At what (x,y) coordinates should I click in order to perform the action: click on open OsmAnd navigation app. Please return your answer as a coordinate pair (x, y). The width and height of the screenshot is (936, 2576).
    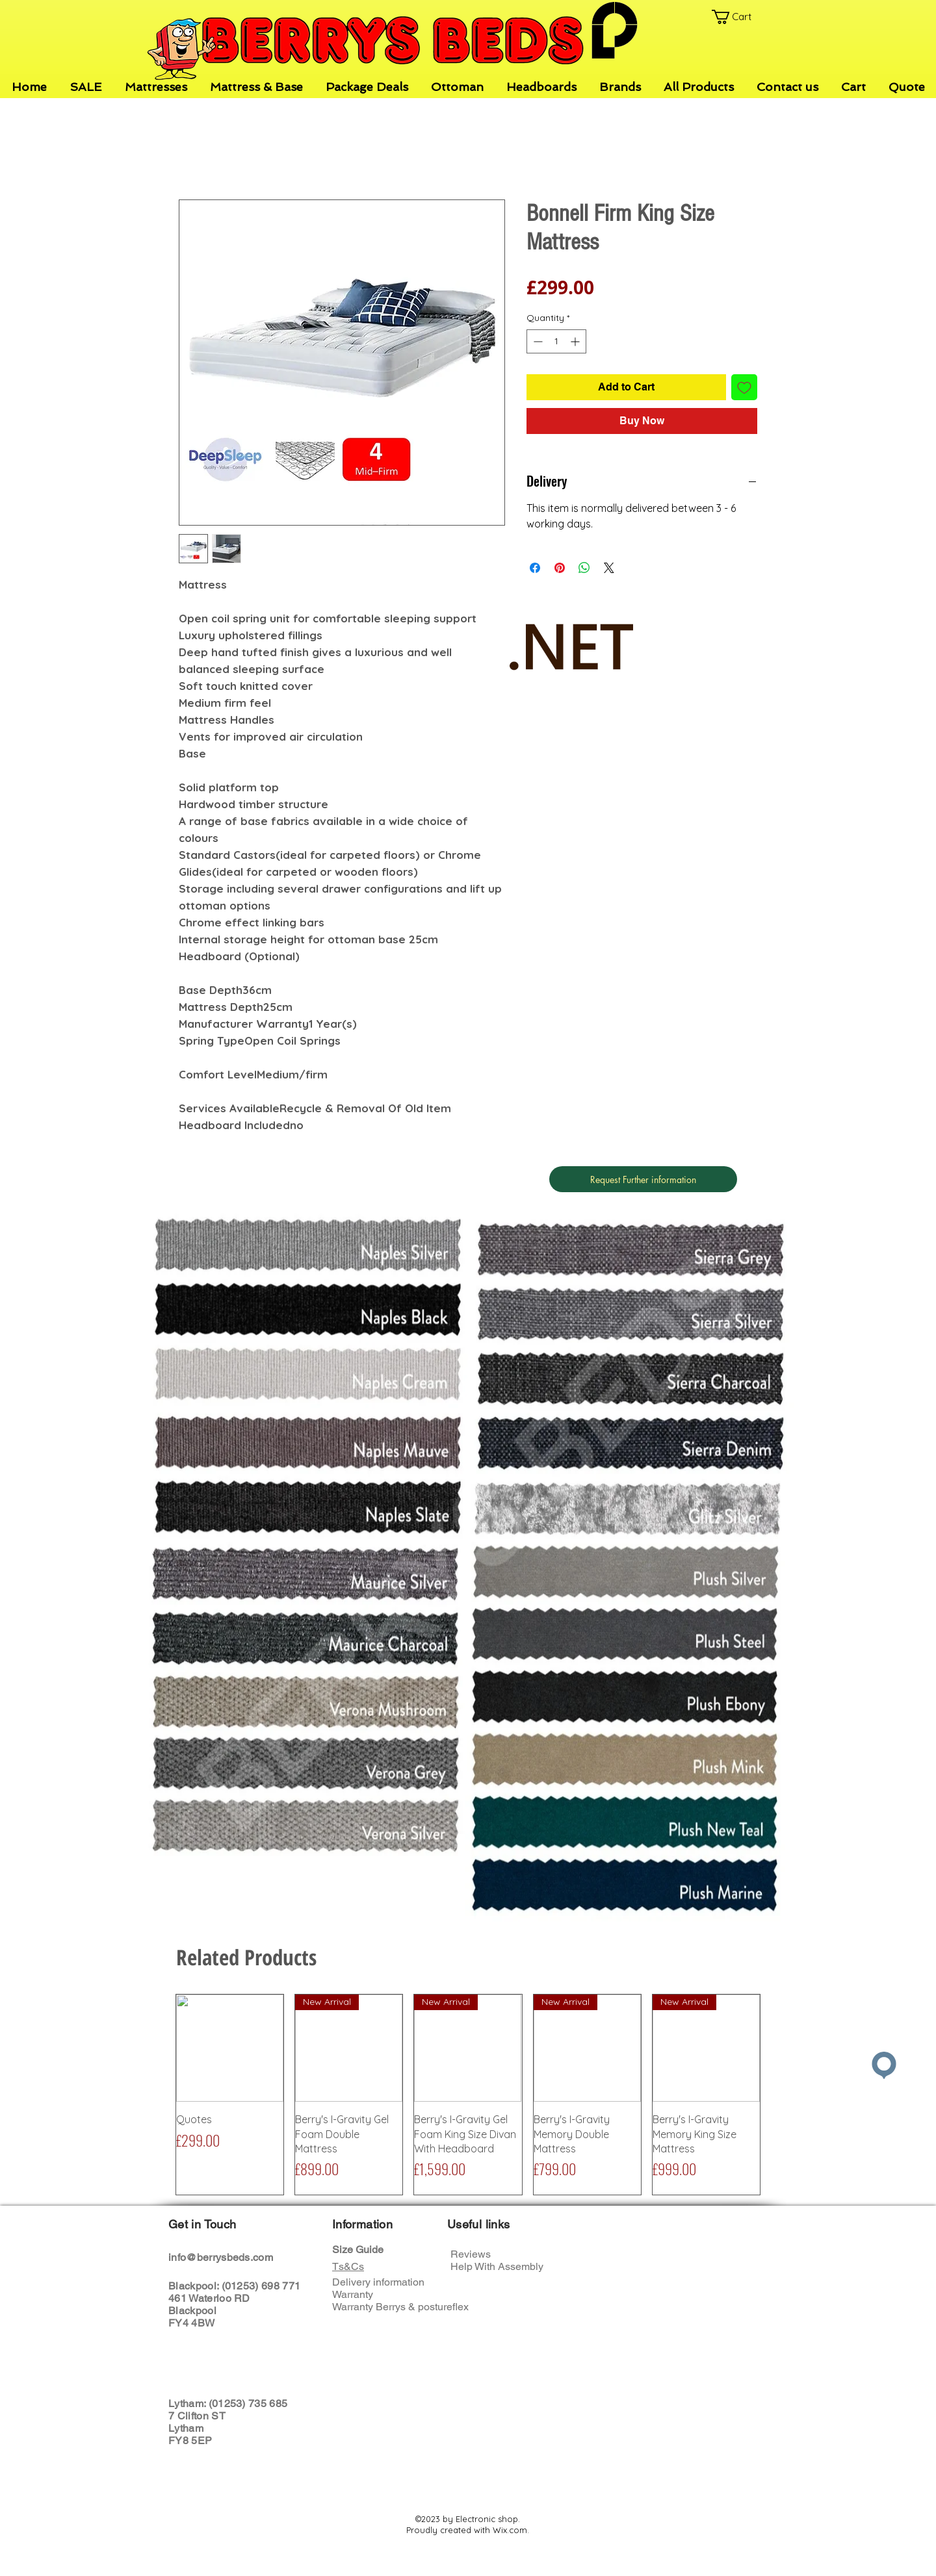
    Looking at the image, I should click on (884, 2065).